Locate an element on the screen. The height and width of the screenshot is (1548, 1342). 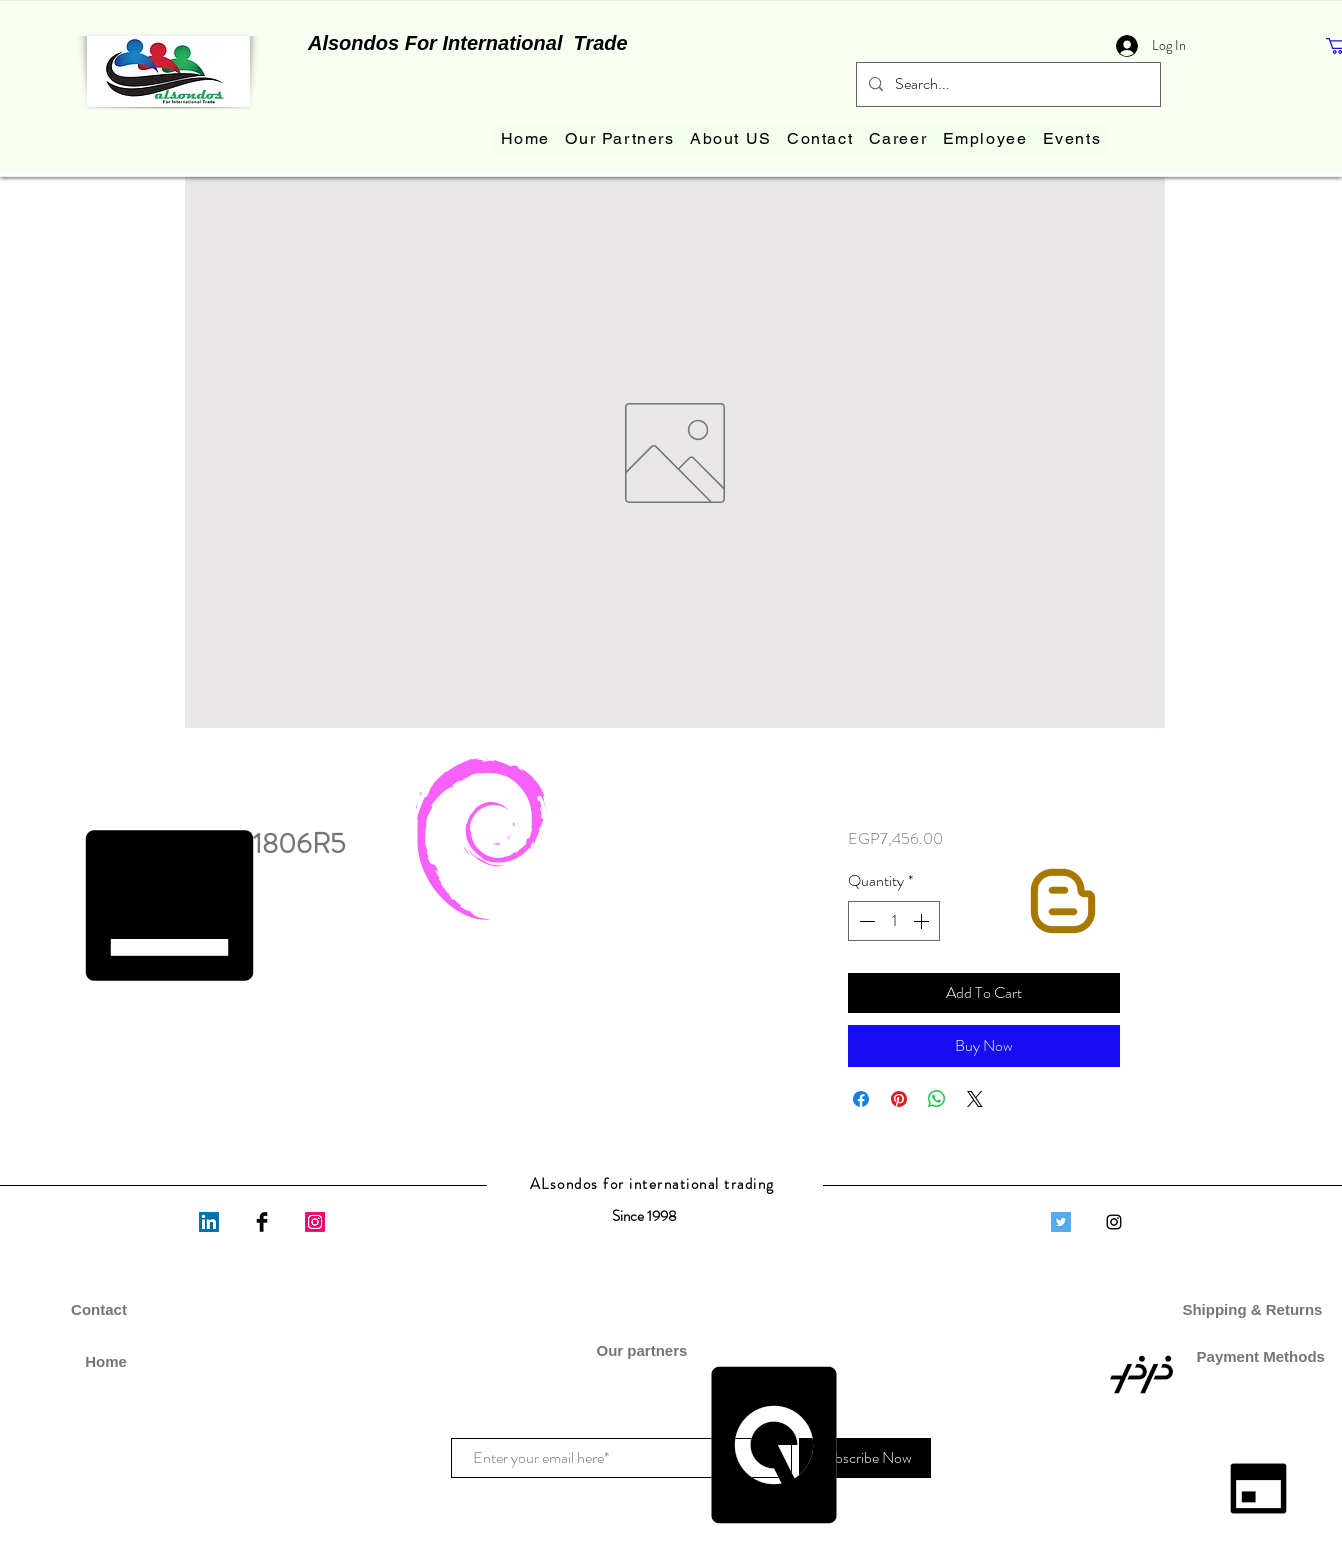
PaddlePaddle deep learning framework logo is located at coordinates (1141, 1374).